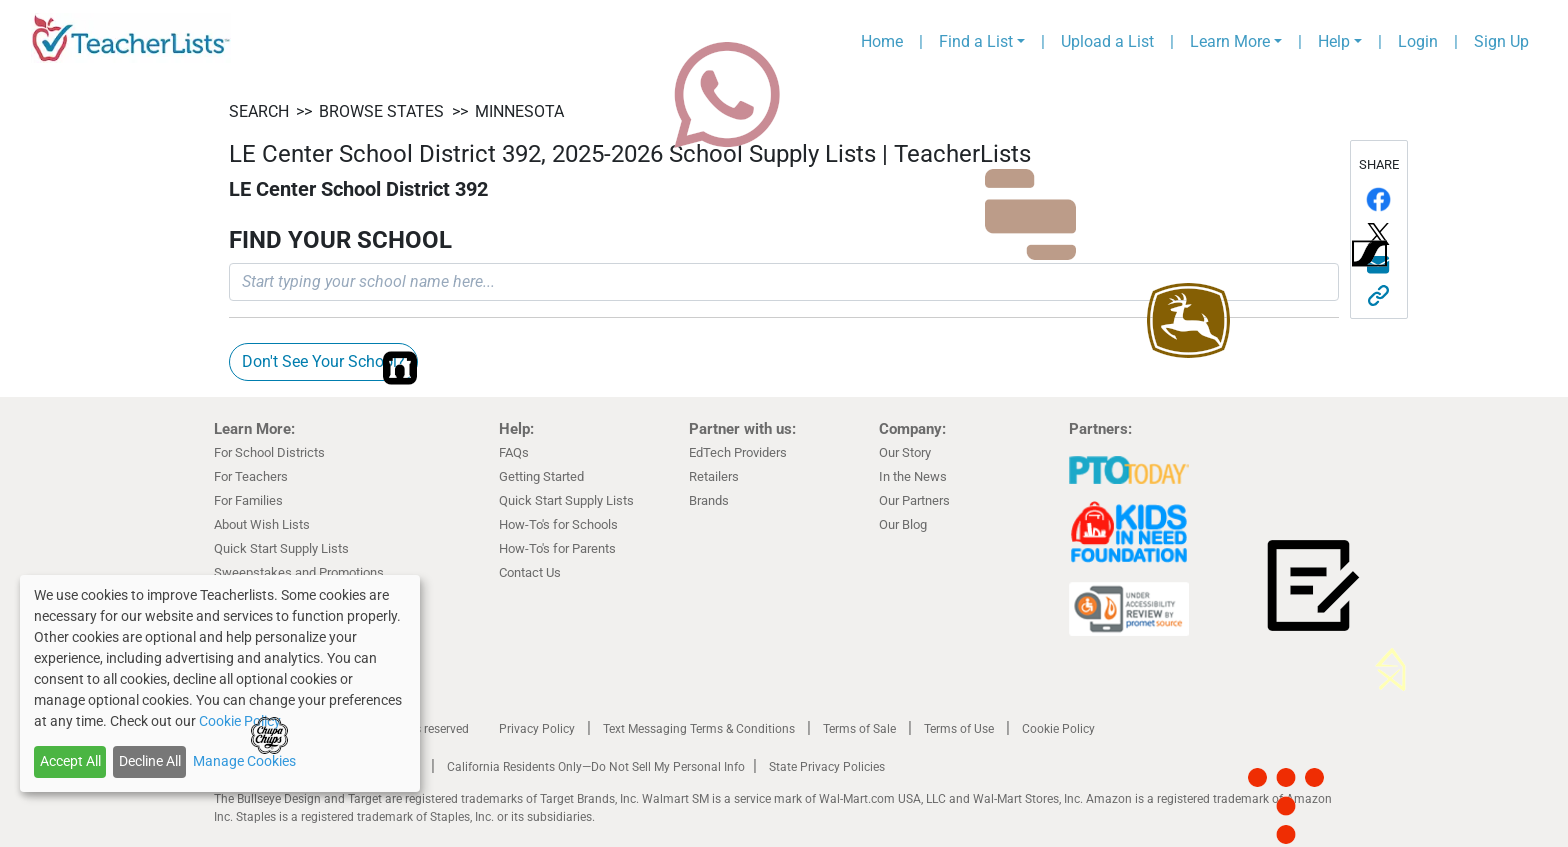 This screenshot has width=1568, height=847. Describe the element at coordinates (727, 95) in the screenshot. I see `open whatsapp messaging app` at that location.